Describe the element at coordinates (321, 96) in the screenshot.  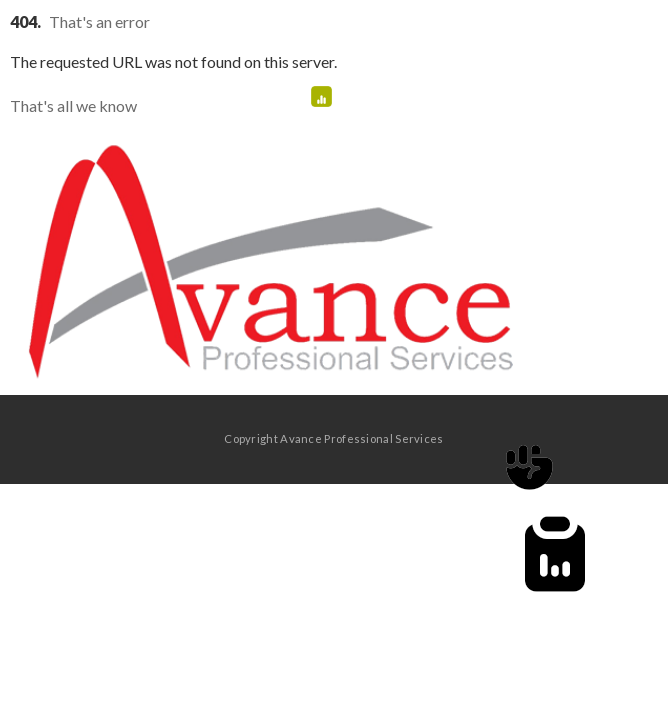
I see `align content to bottom center of container` at that location.